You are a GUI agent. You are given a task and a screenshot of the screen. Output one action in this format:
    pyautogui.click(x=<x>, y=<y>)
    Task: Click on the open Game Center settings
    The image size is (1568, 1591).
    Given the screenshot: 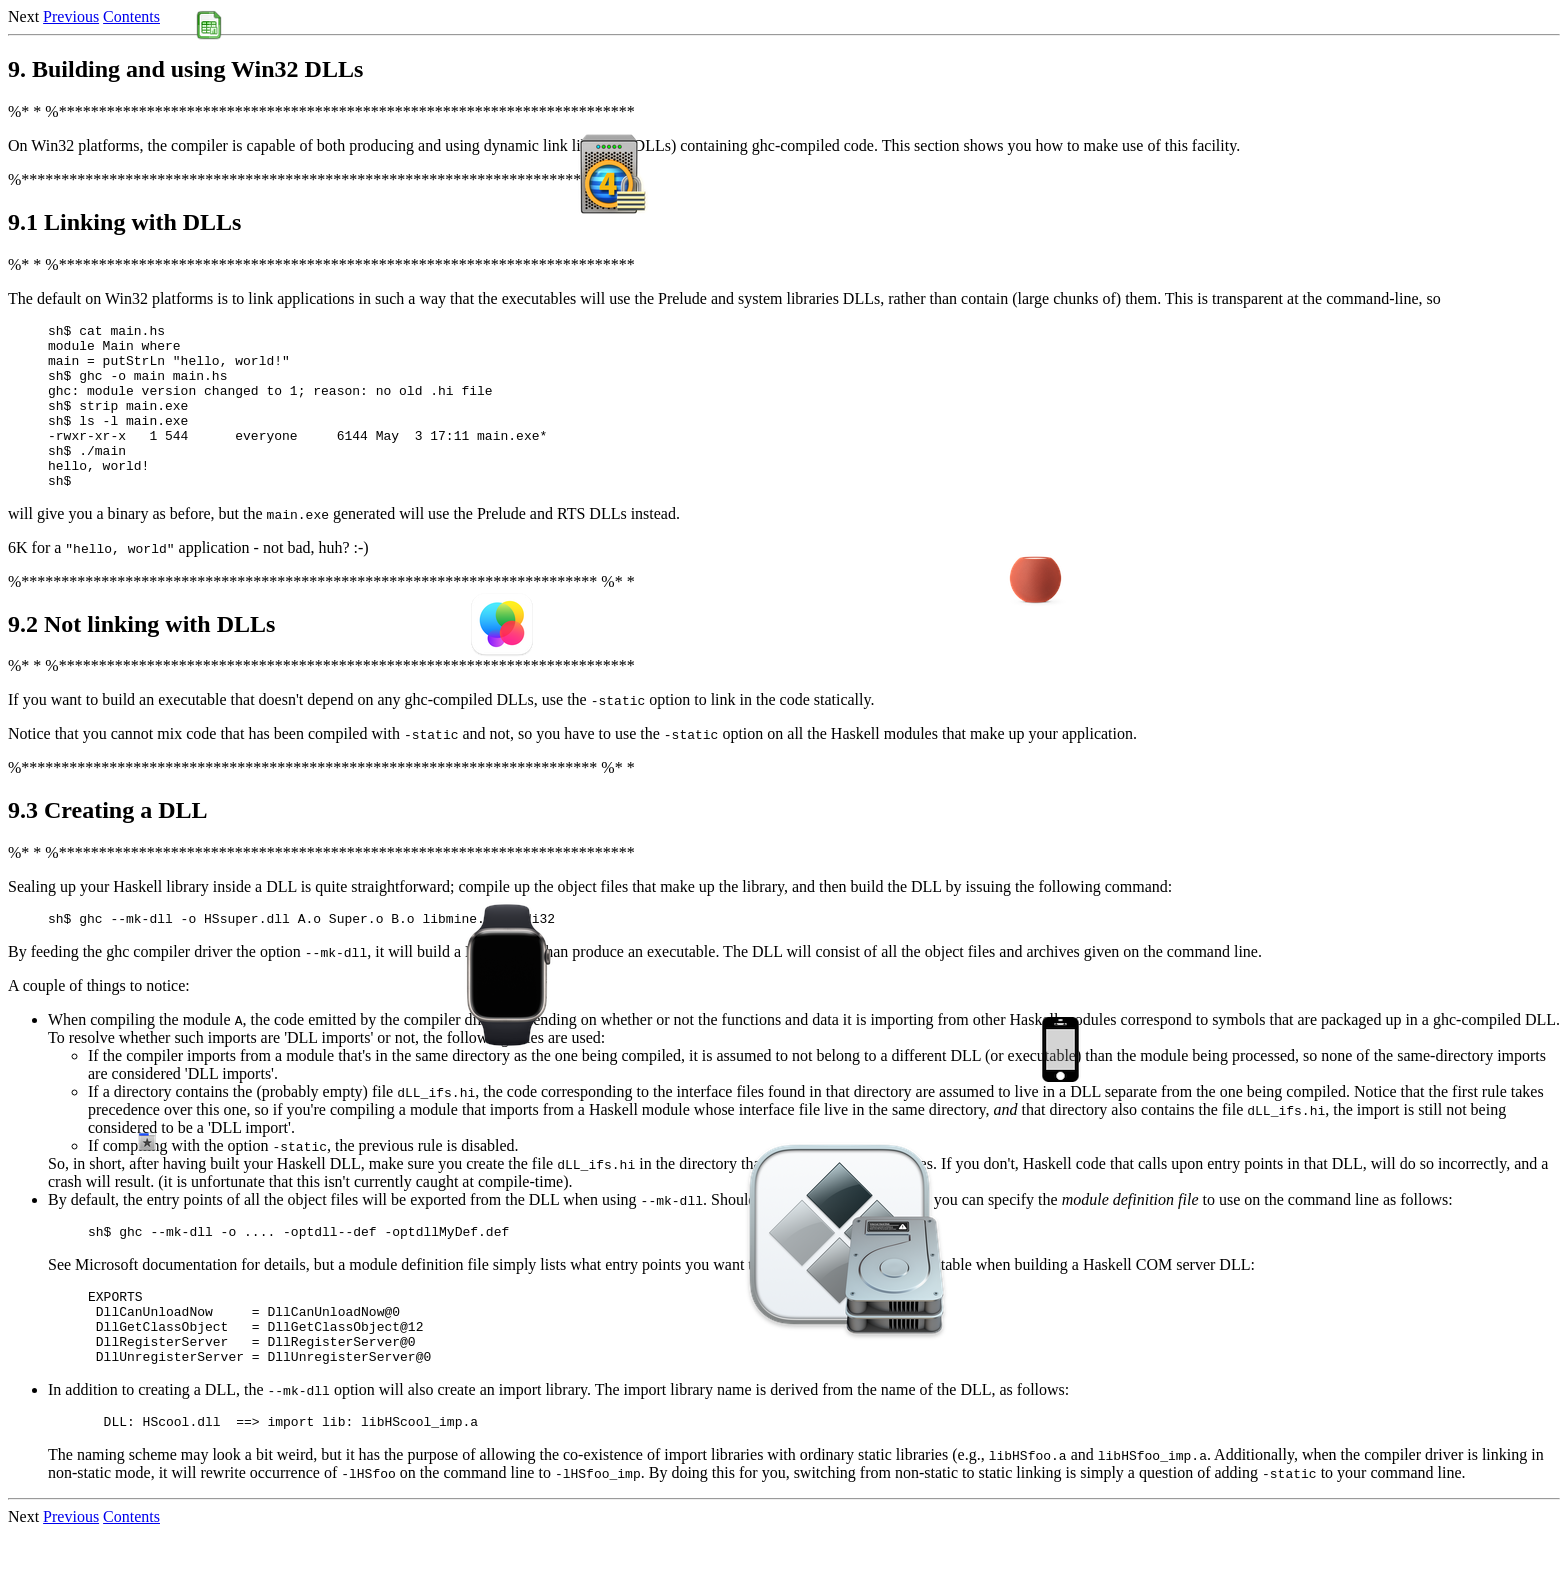 What is the action you would take?
    pyautogui.click(x=502, y=624)
    